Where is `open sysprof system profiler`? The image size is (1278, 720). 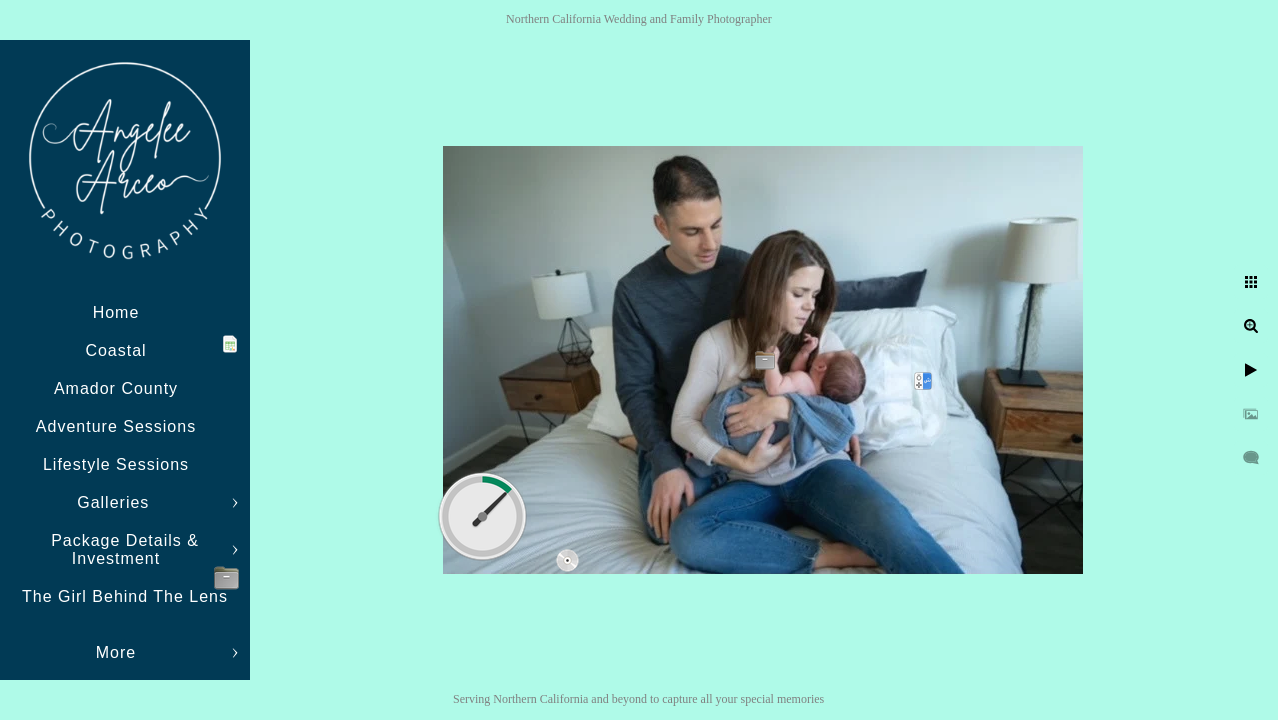
open sysprof system profiler is located at coordinates (482, 516).